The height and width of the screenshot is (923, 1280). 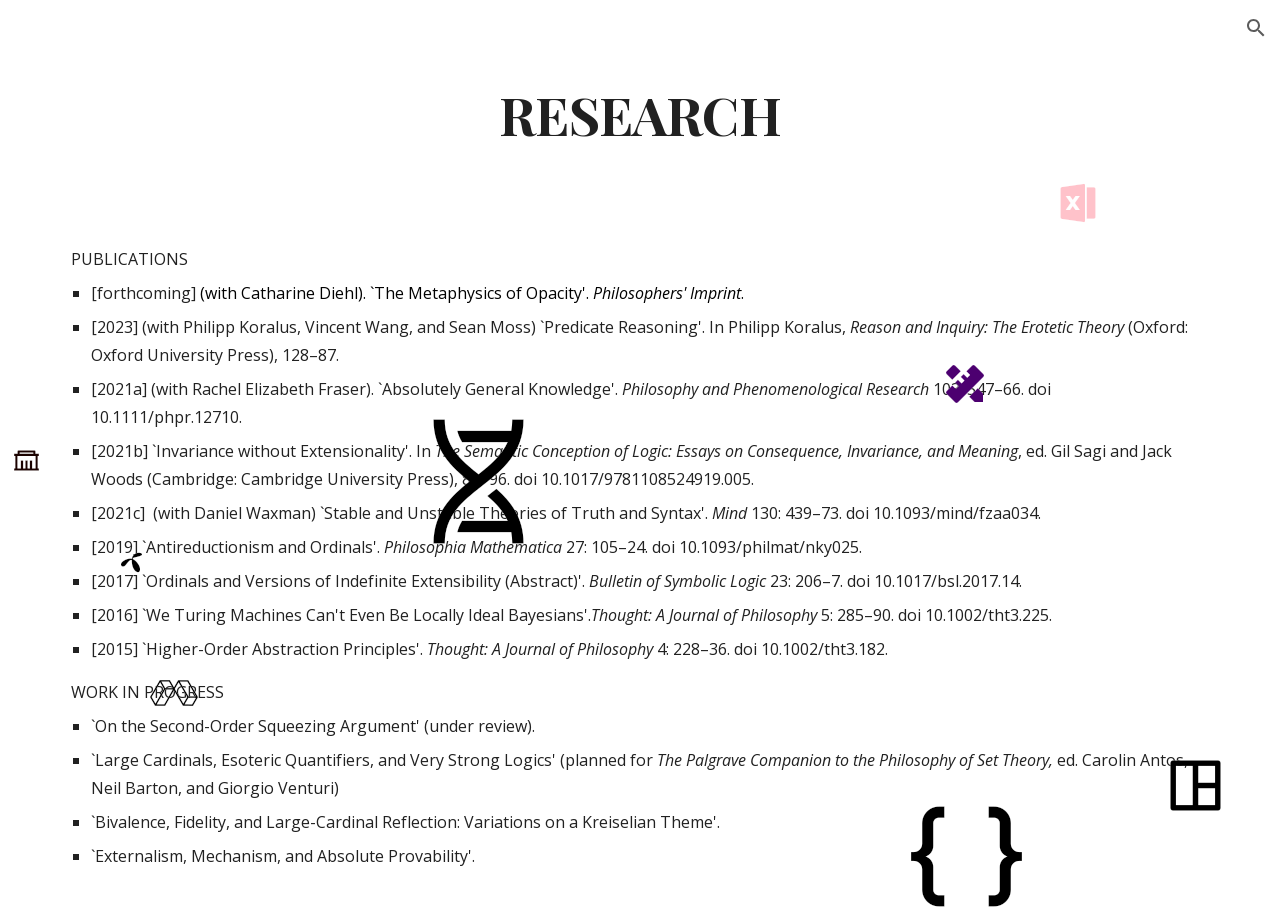 What do you see at coordinates (1078, 203) in the screenshot?
I see `open or view an Excel spreadsheet file` at bounding box center [1078, 203].